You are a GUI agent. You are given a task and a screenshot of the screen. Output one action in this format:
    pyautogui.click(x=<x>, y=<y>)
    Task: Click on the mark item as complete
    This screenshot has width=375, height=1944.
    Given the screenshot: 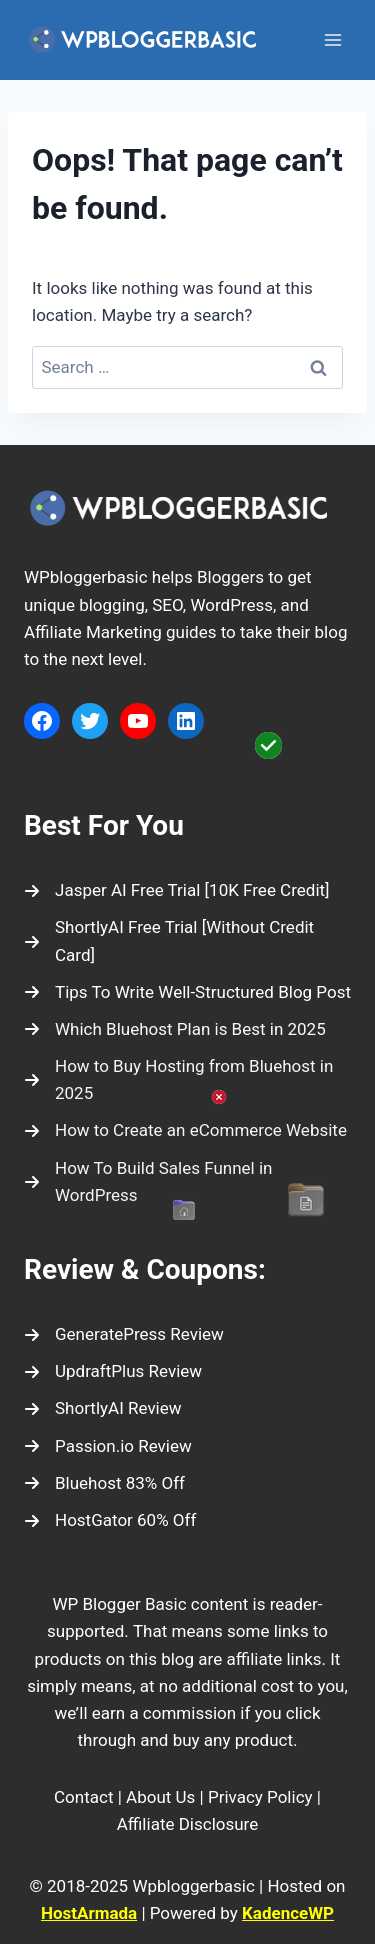 What is the action you would take?
    pyautogui.click(x=268, y=745)
    